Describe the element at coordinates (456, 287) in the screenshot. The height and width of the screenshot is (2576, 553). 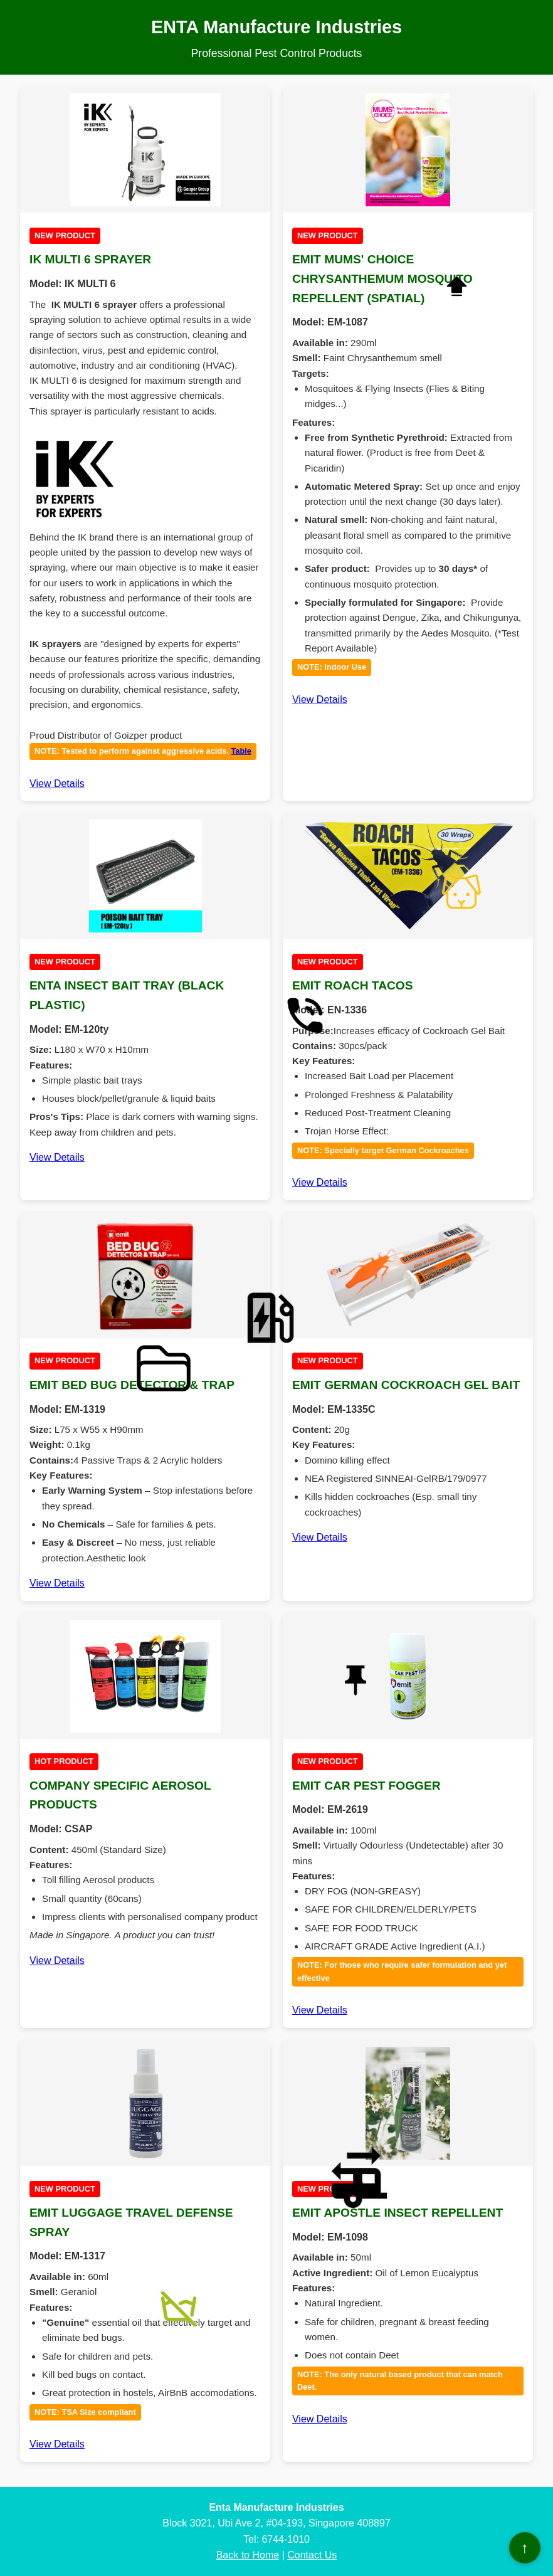
I see `upload a file or document` at that location.